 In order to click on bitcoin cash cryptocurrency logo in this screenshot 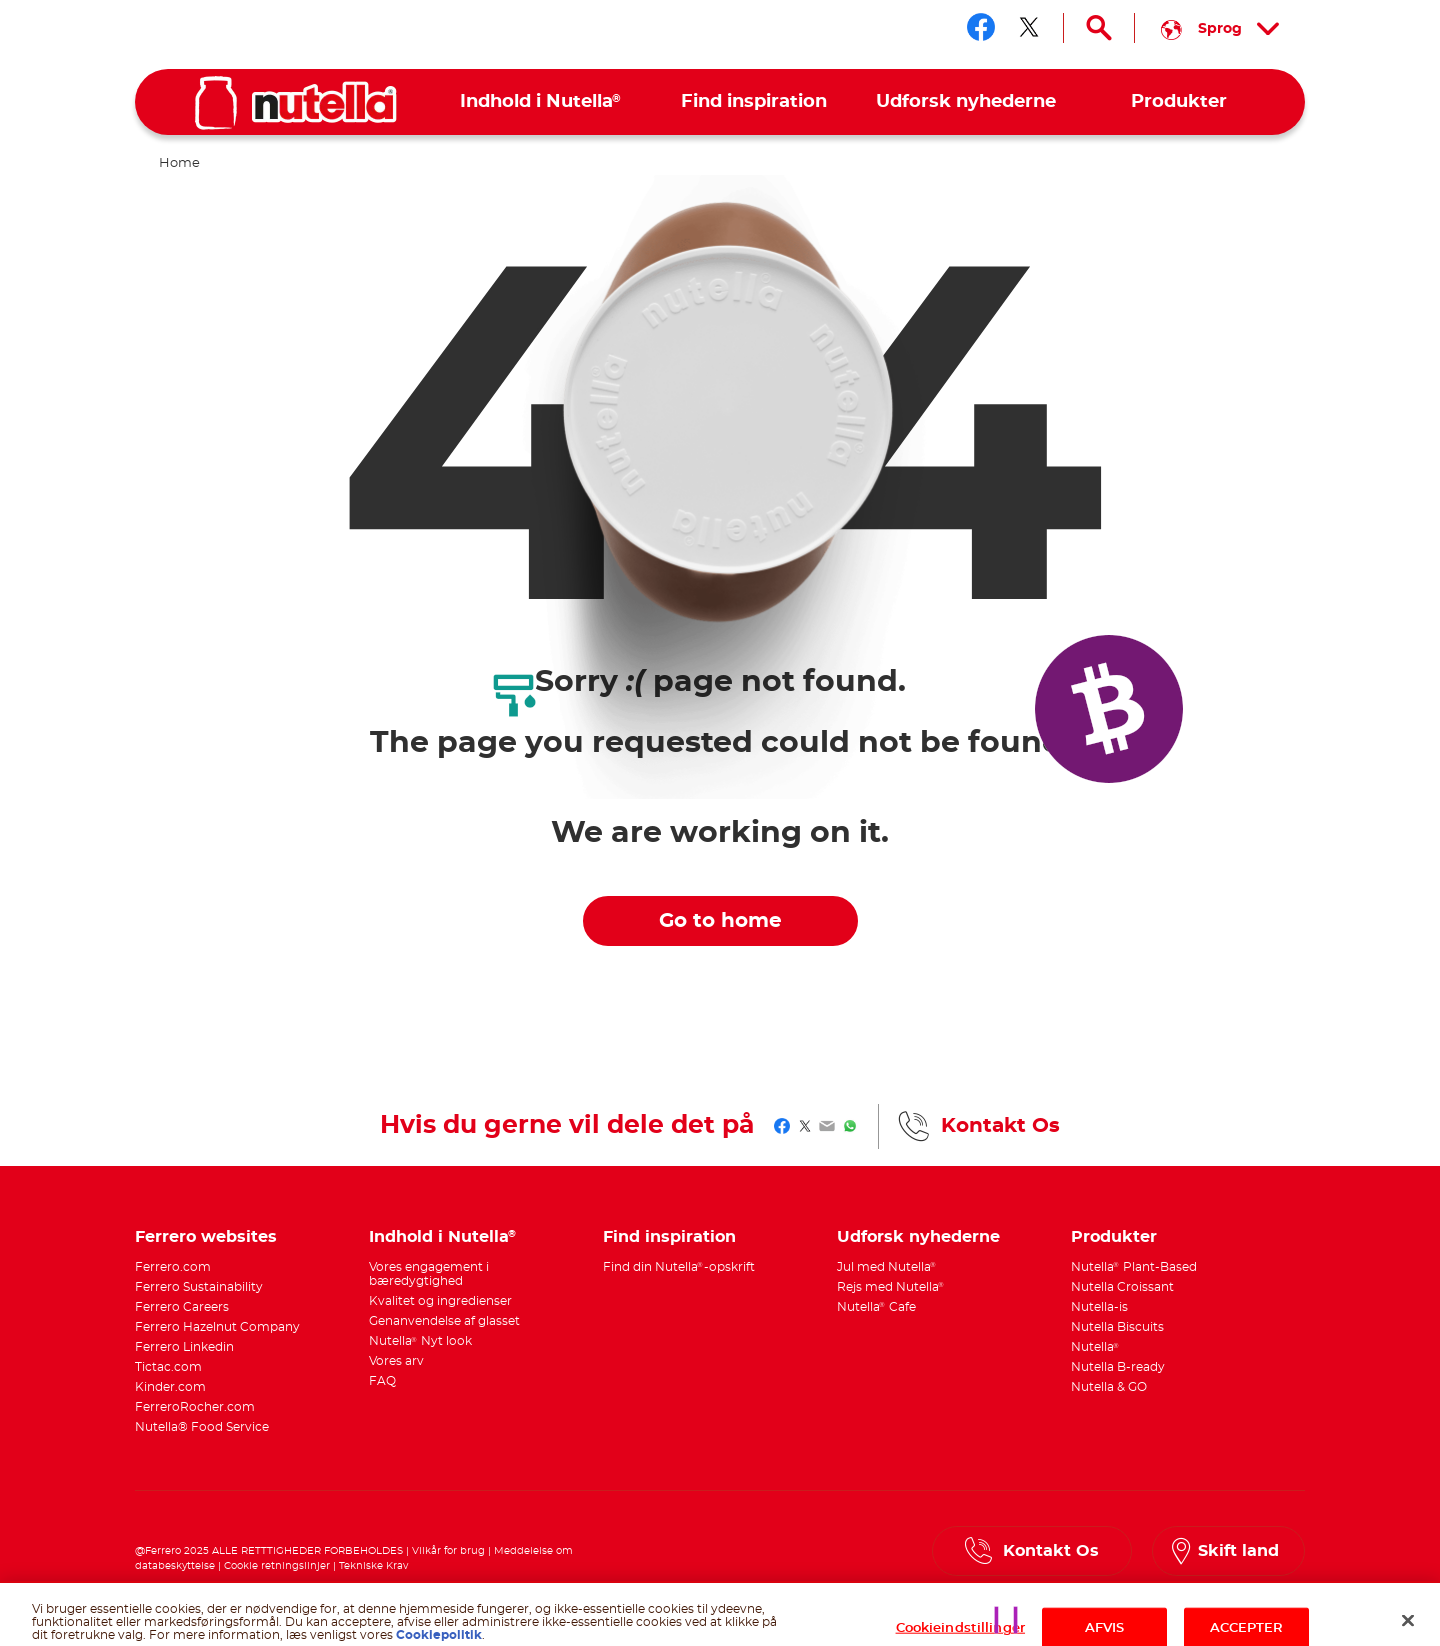, I will do `click(1109, 709)`.